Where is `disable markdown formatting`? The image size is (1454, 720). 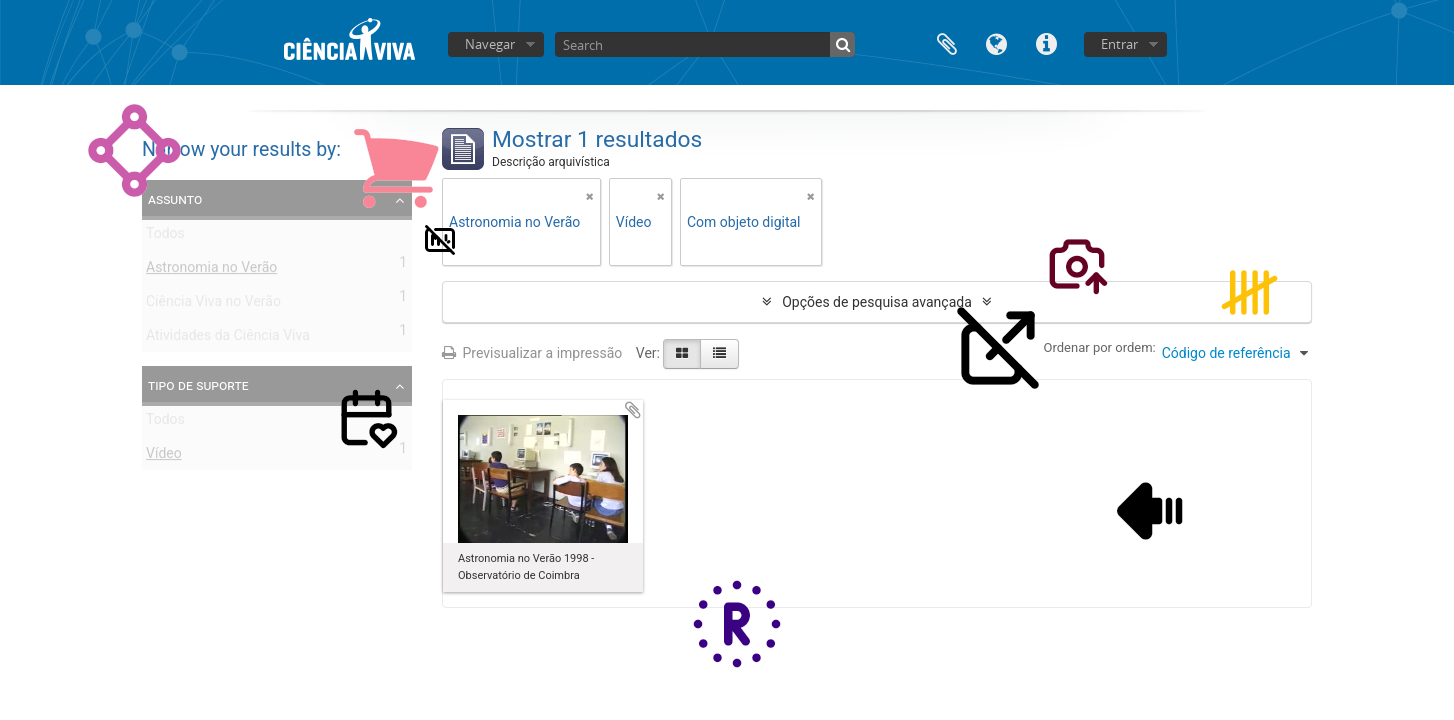 disable markdown formatting is located at coordinates (440, 240).